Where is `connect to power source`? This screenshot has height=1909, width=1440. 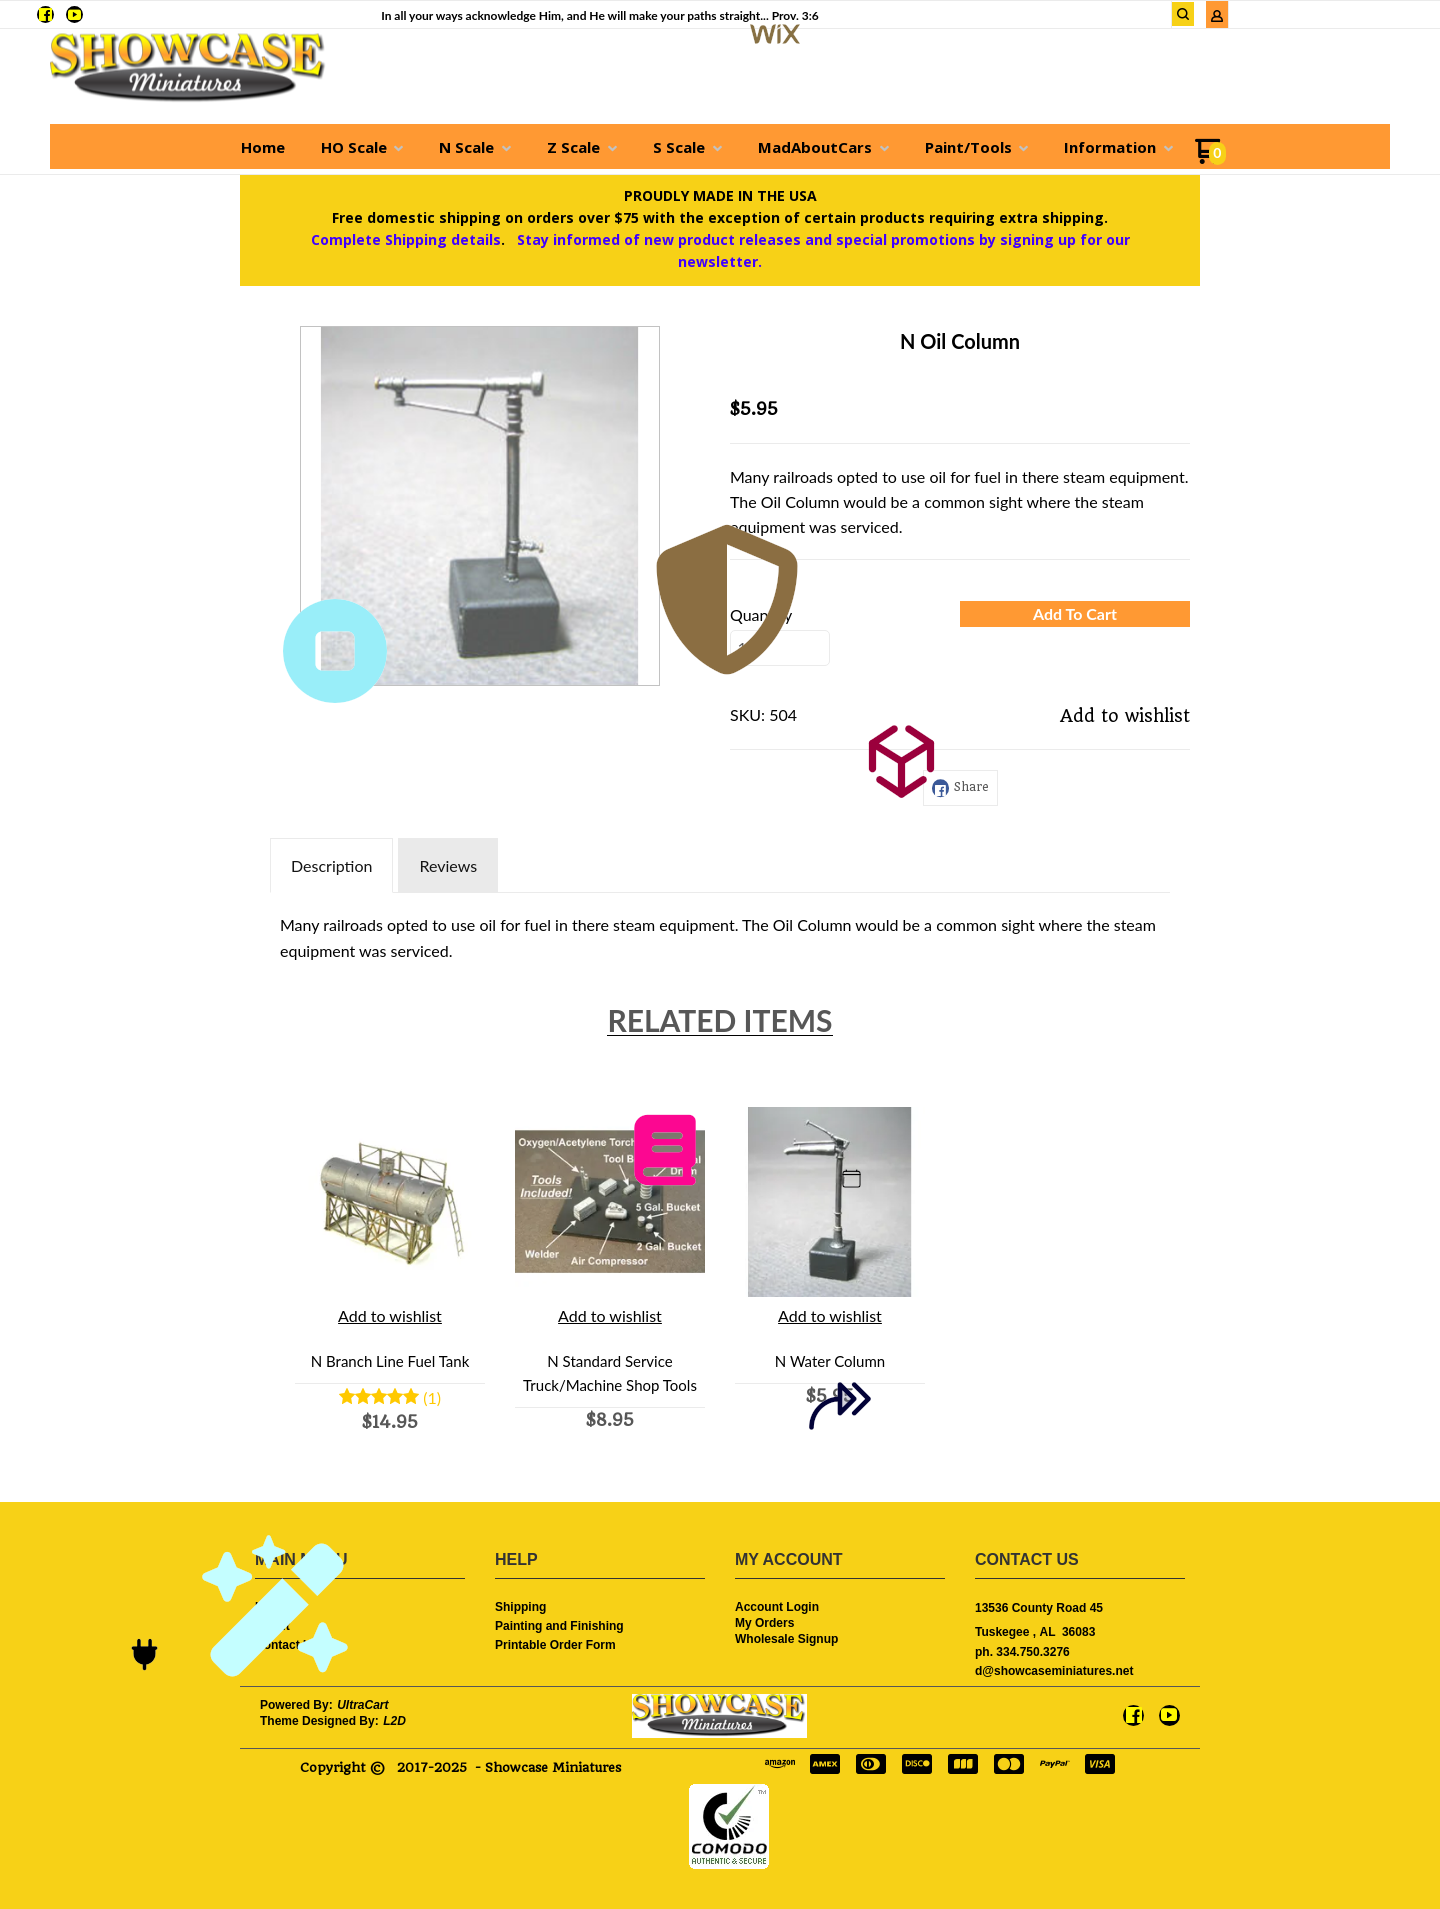
connect to power source is located at coordinates (144, 1655).